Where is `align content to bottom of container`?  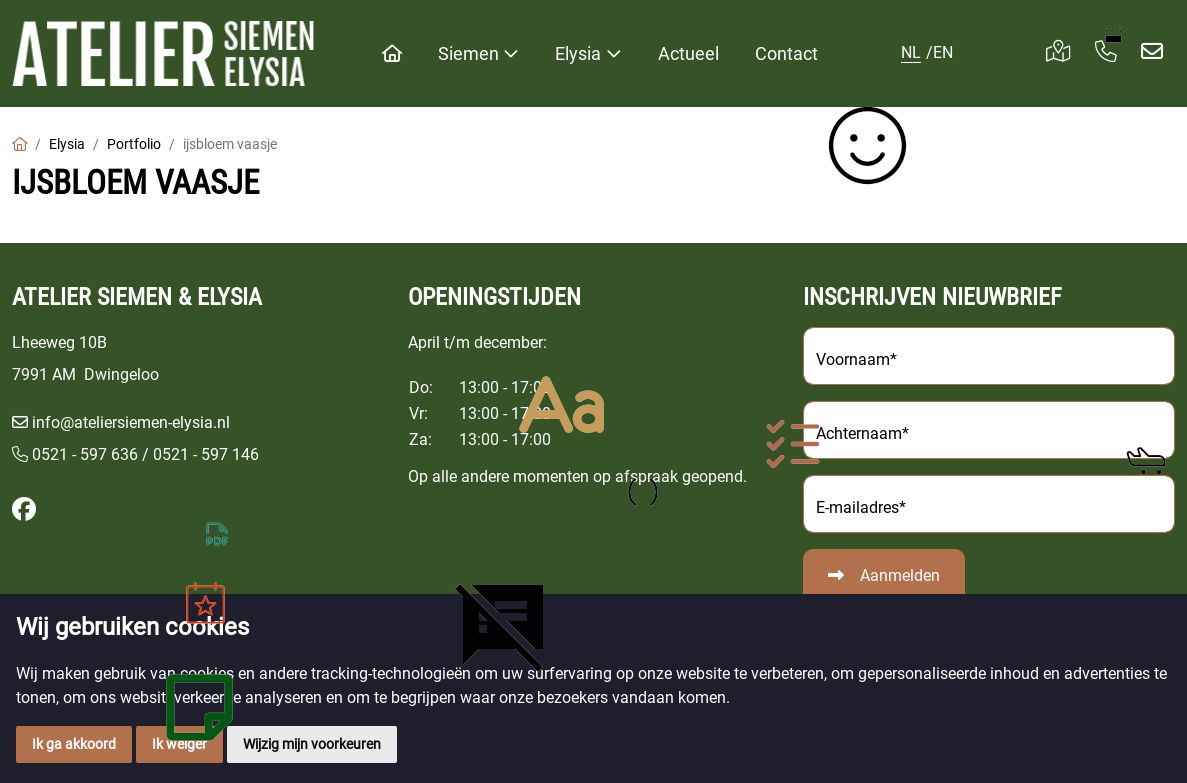 align content to bottom of container is located at coordinates (1113, 34).